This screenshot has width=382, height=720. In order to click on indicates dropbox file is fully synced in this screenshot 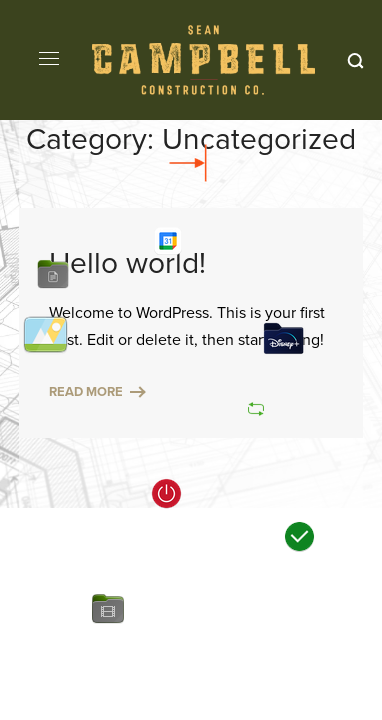, I will do `click(299, 536)`.